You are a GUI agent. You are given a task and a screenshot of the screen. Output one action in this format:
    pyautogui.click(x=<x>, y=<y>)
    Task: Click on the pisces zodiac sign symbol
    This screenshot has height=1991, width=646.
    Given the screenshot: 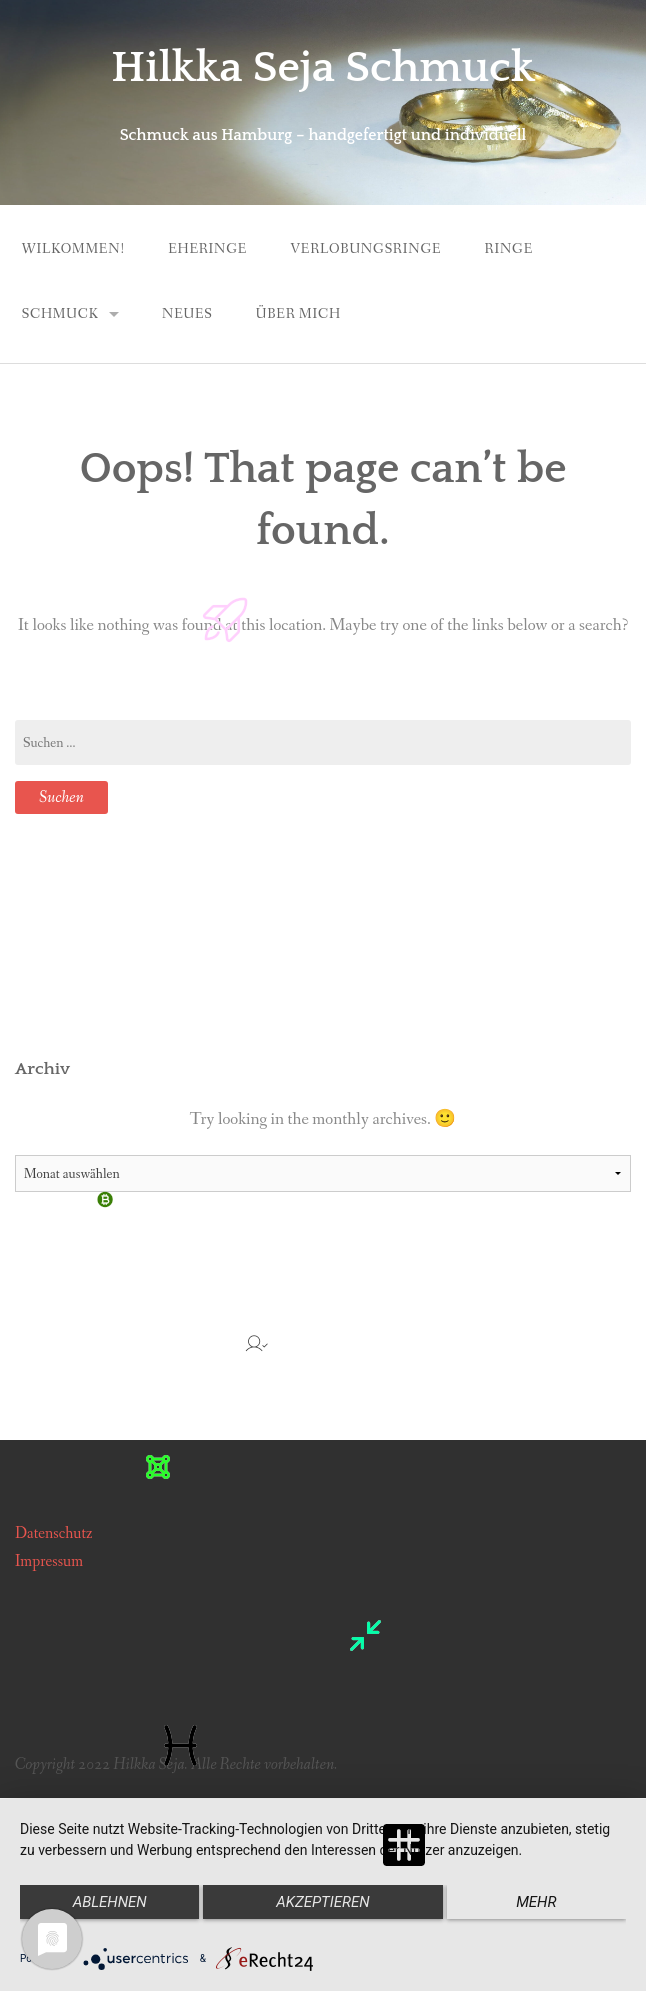 What is the action you would take?
    pyautogui.click(x=180, y=1745)
    